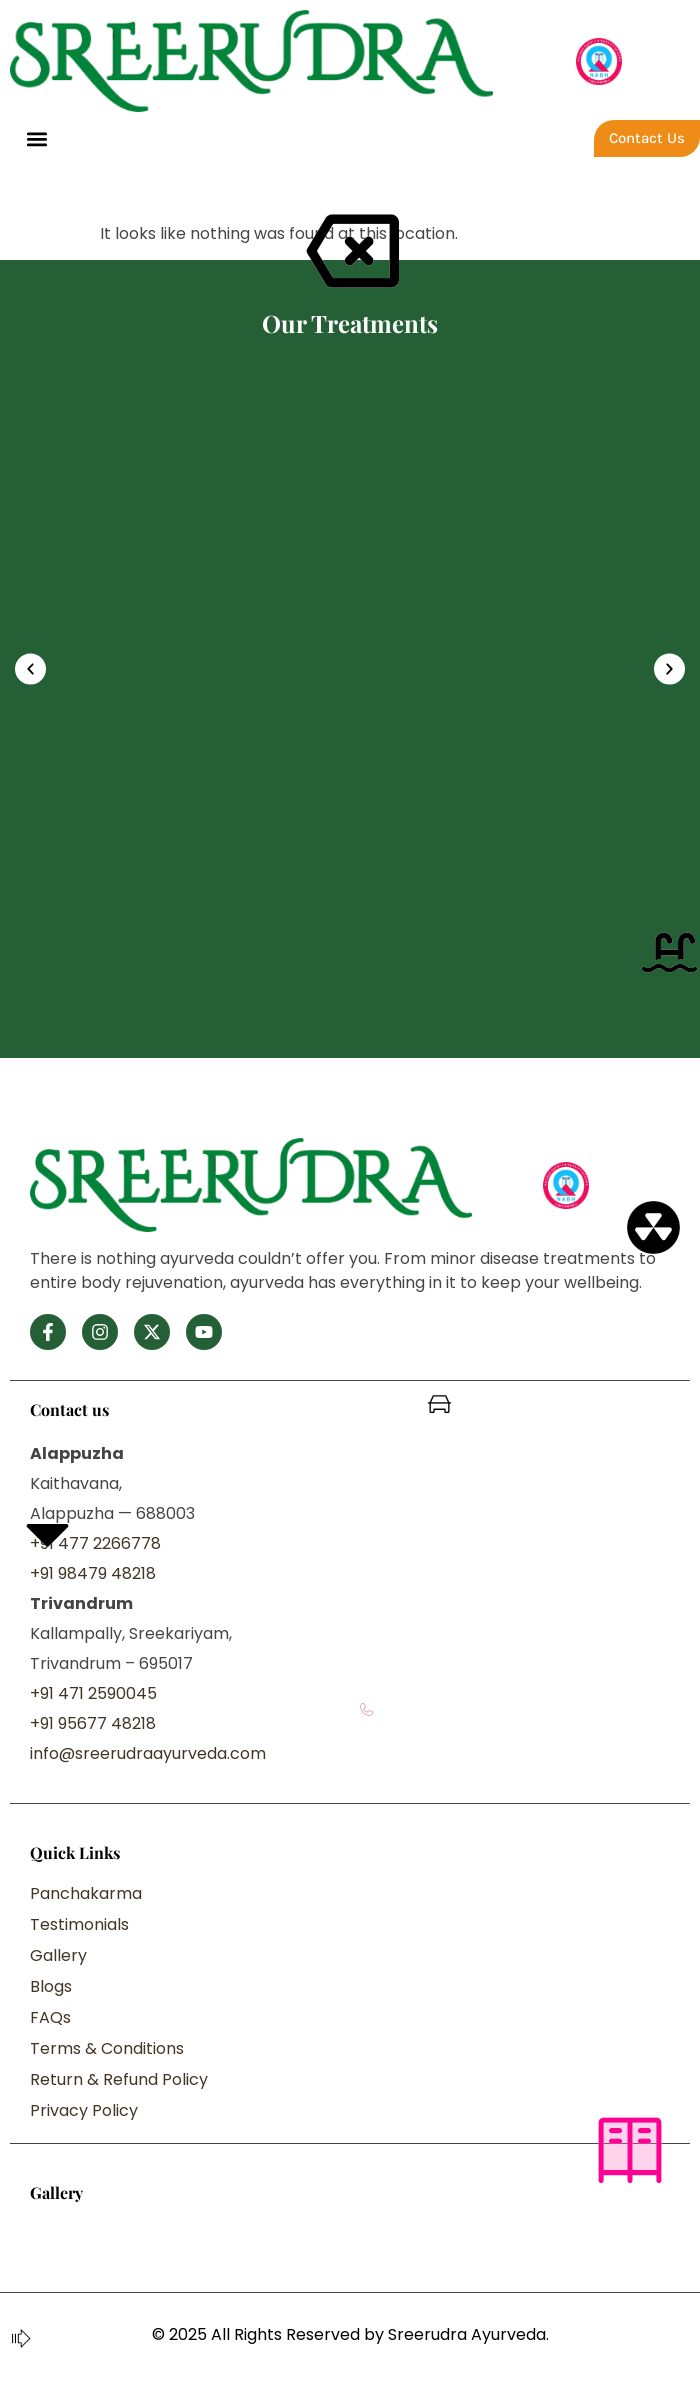 This screenshot has height=2382, width=700. What do you see at coordinates (653, 1227) in the screenshot?
I see `fallout shelter location indicator` at bounding box center [653, 1227].